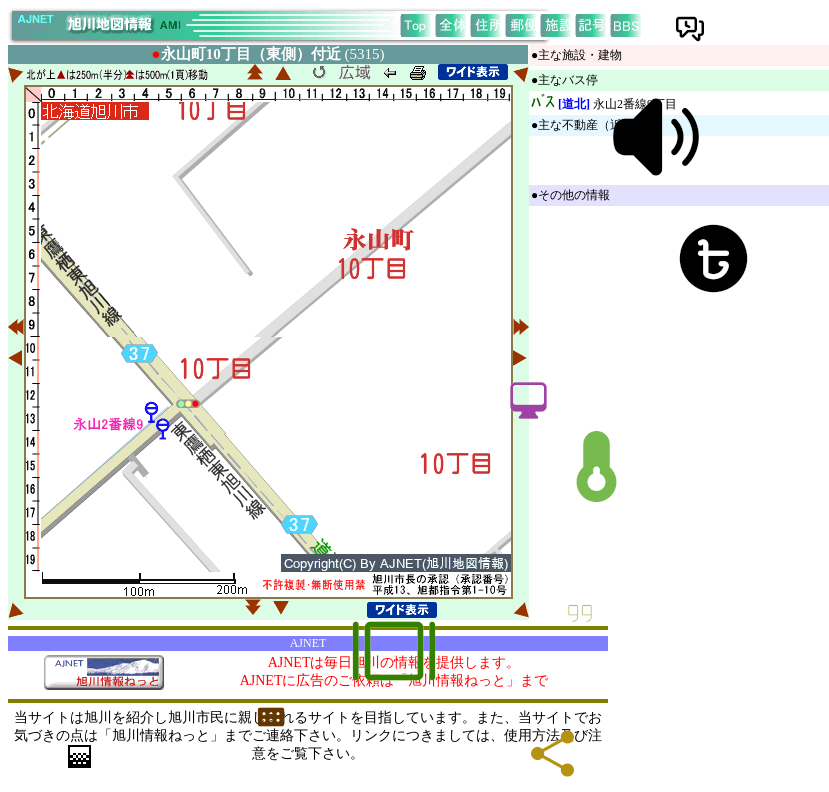 The width and height of the screenshot is (829, 792). I want to click on adjust or unmute audio volume, so click(656, 137).